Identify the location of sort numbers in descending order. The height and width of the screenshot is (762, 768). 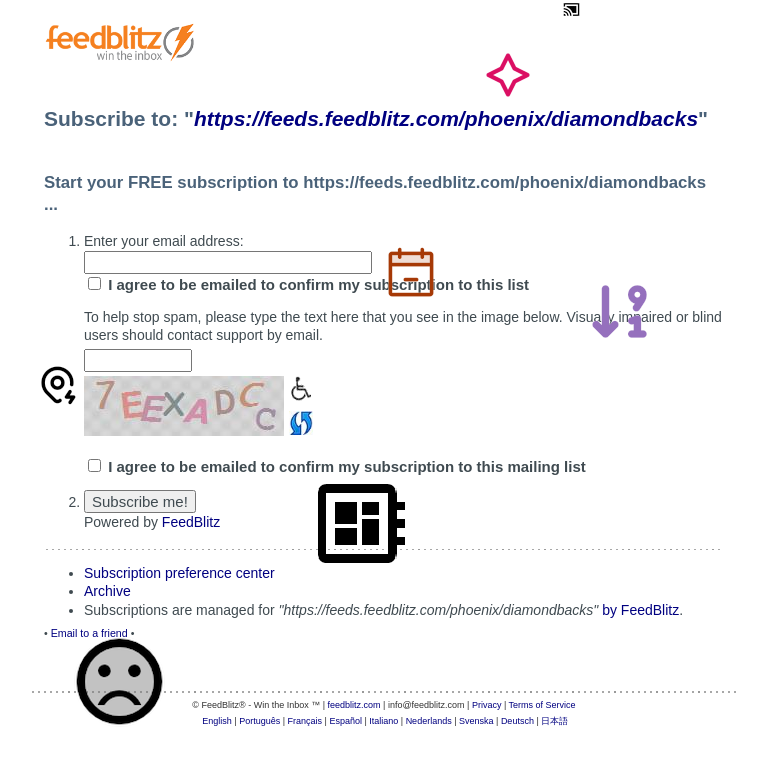
(620, 311).